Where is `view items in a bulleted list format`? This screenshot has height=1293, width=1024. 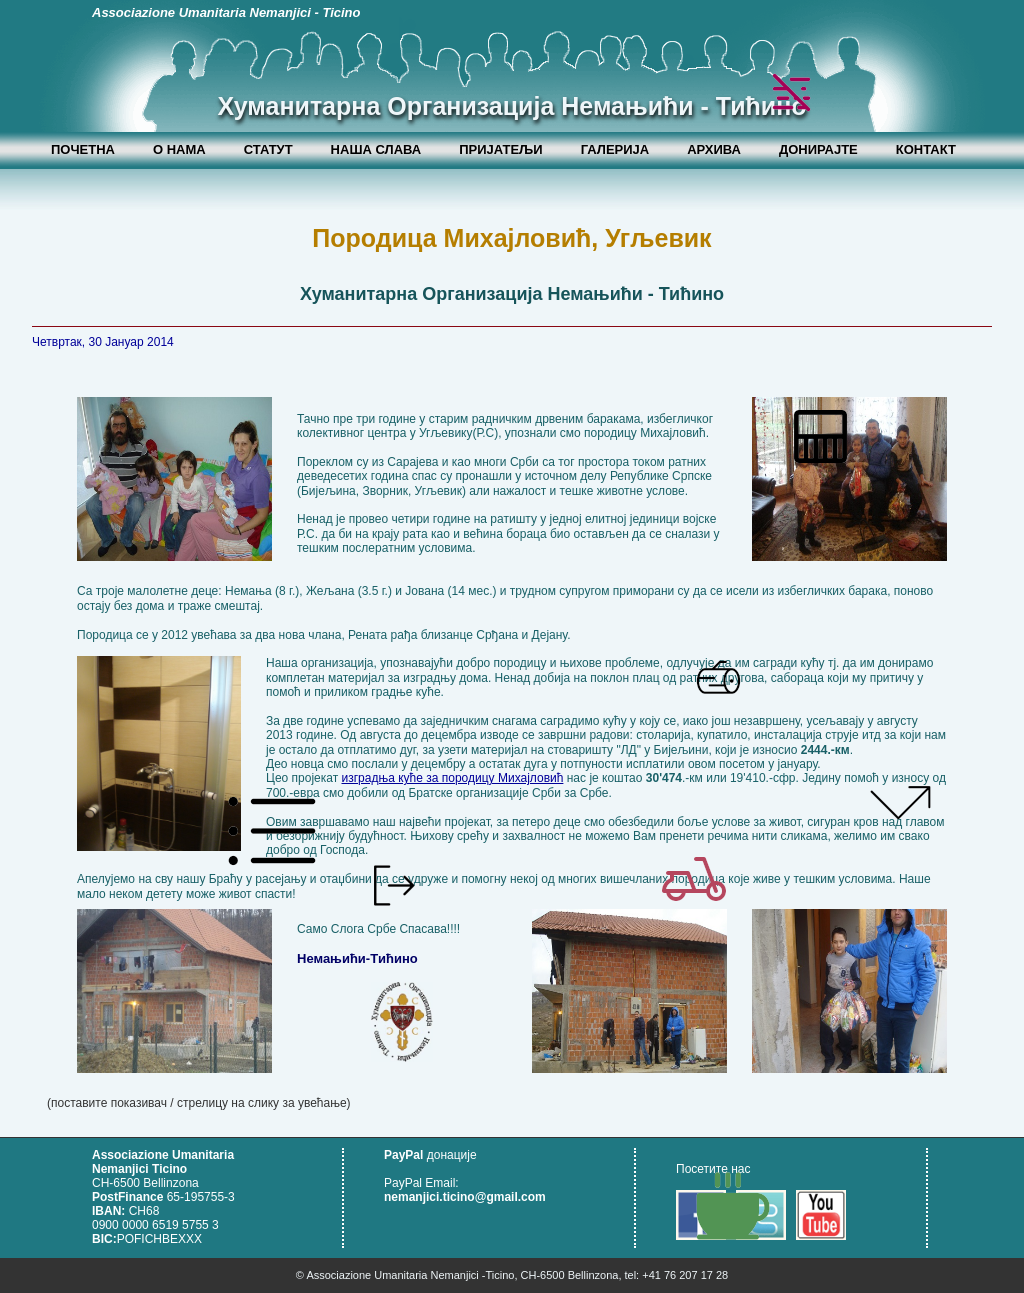
view items in a bulleted list format is located at coordinates (272, 831).